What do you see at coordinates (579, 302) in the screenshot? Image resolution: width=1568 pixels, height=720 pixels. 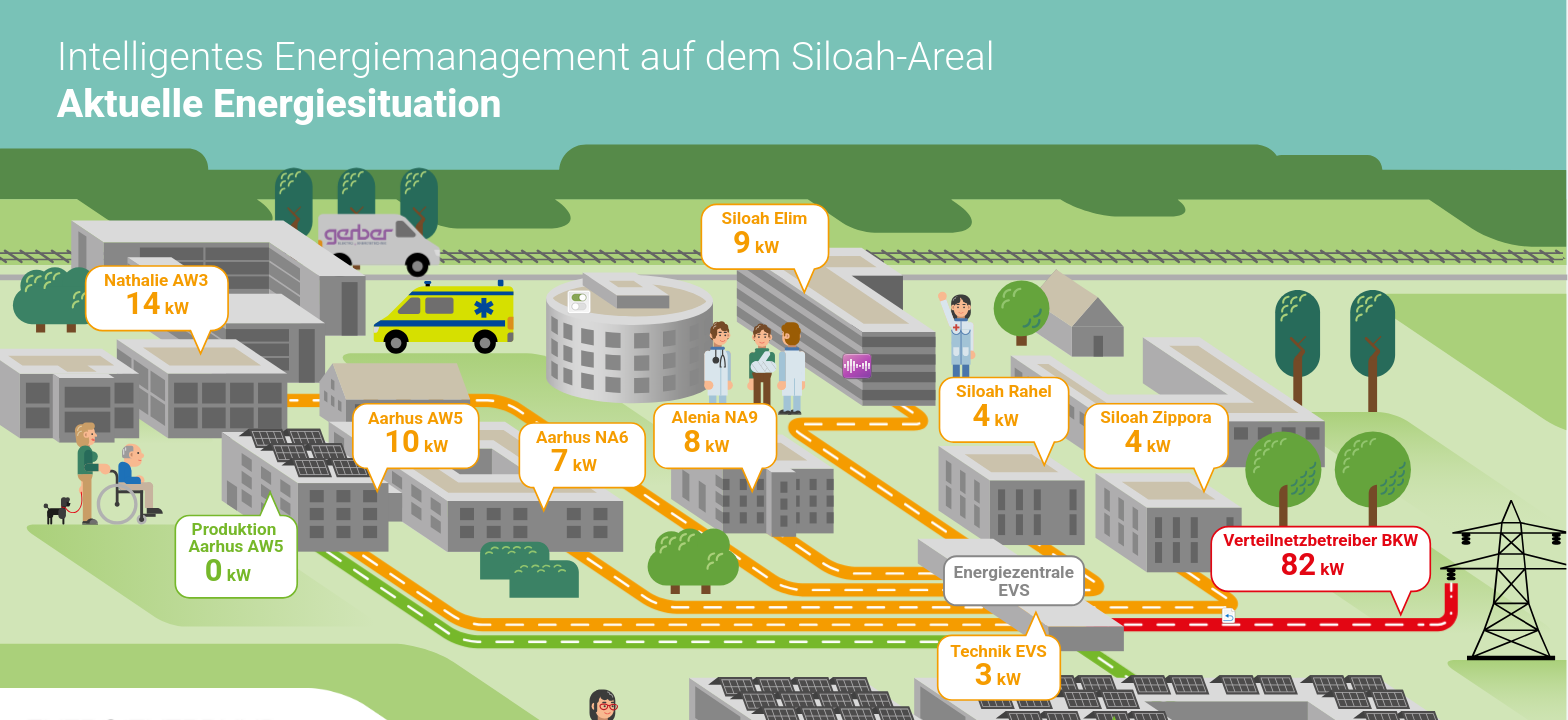 I see `open desktop preferences or settings` at bounding box center [579, 302].